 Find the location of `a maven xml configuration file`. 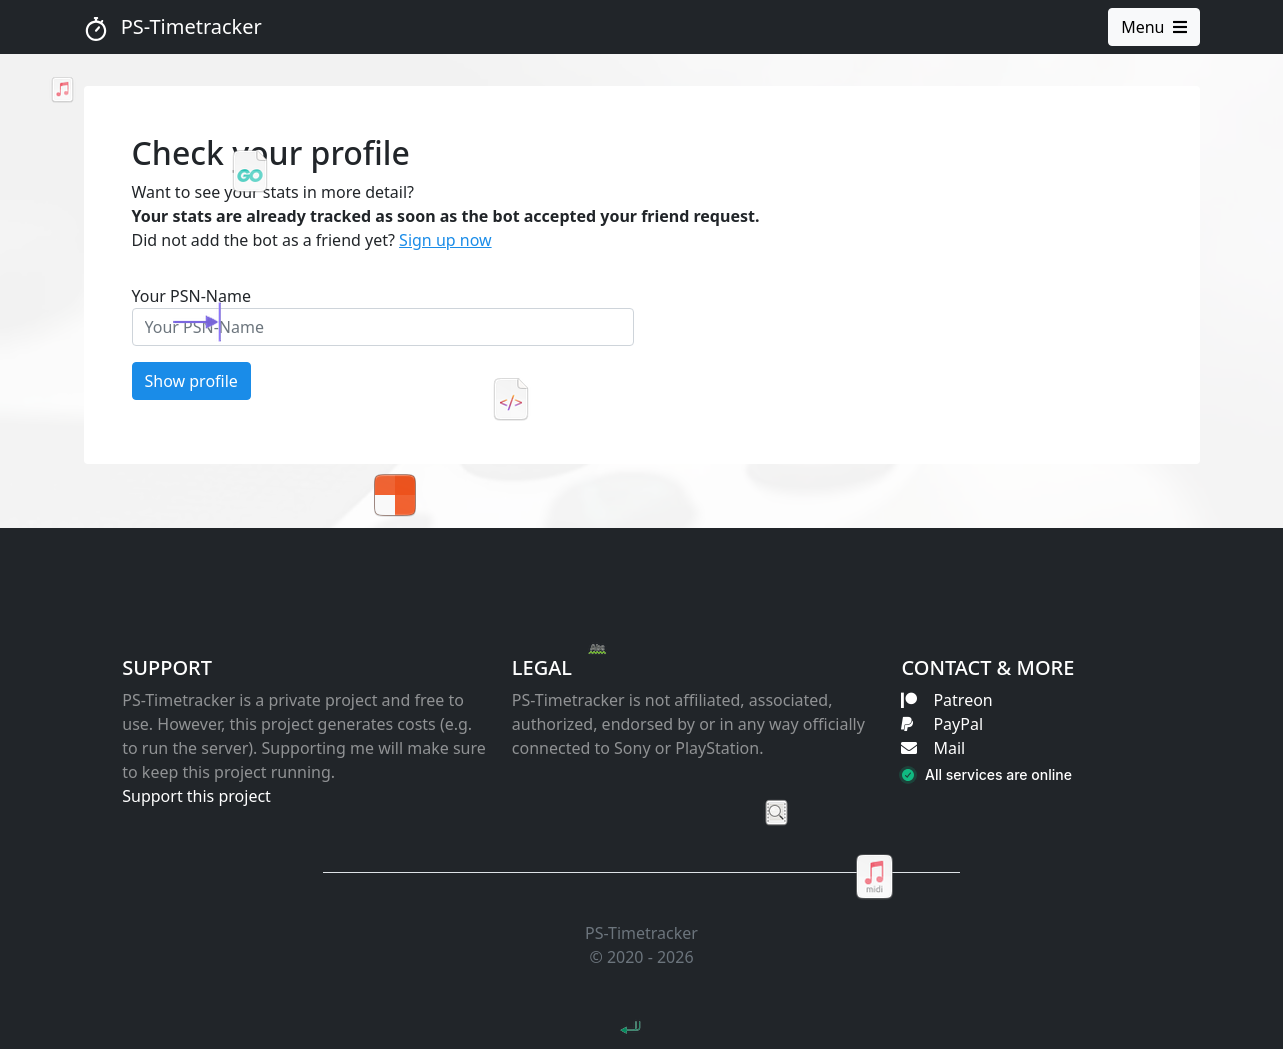

a maven xml configuration file is located at coordinates (511, 399).